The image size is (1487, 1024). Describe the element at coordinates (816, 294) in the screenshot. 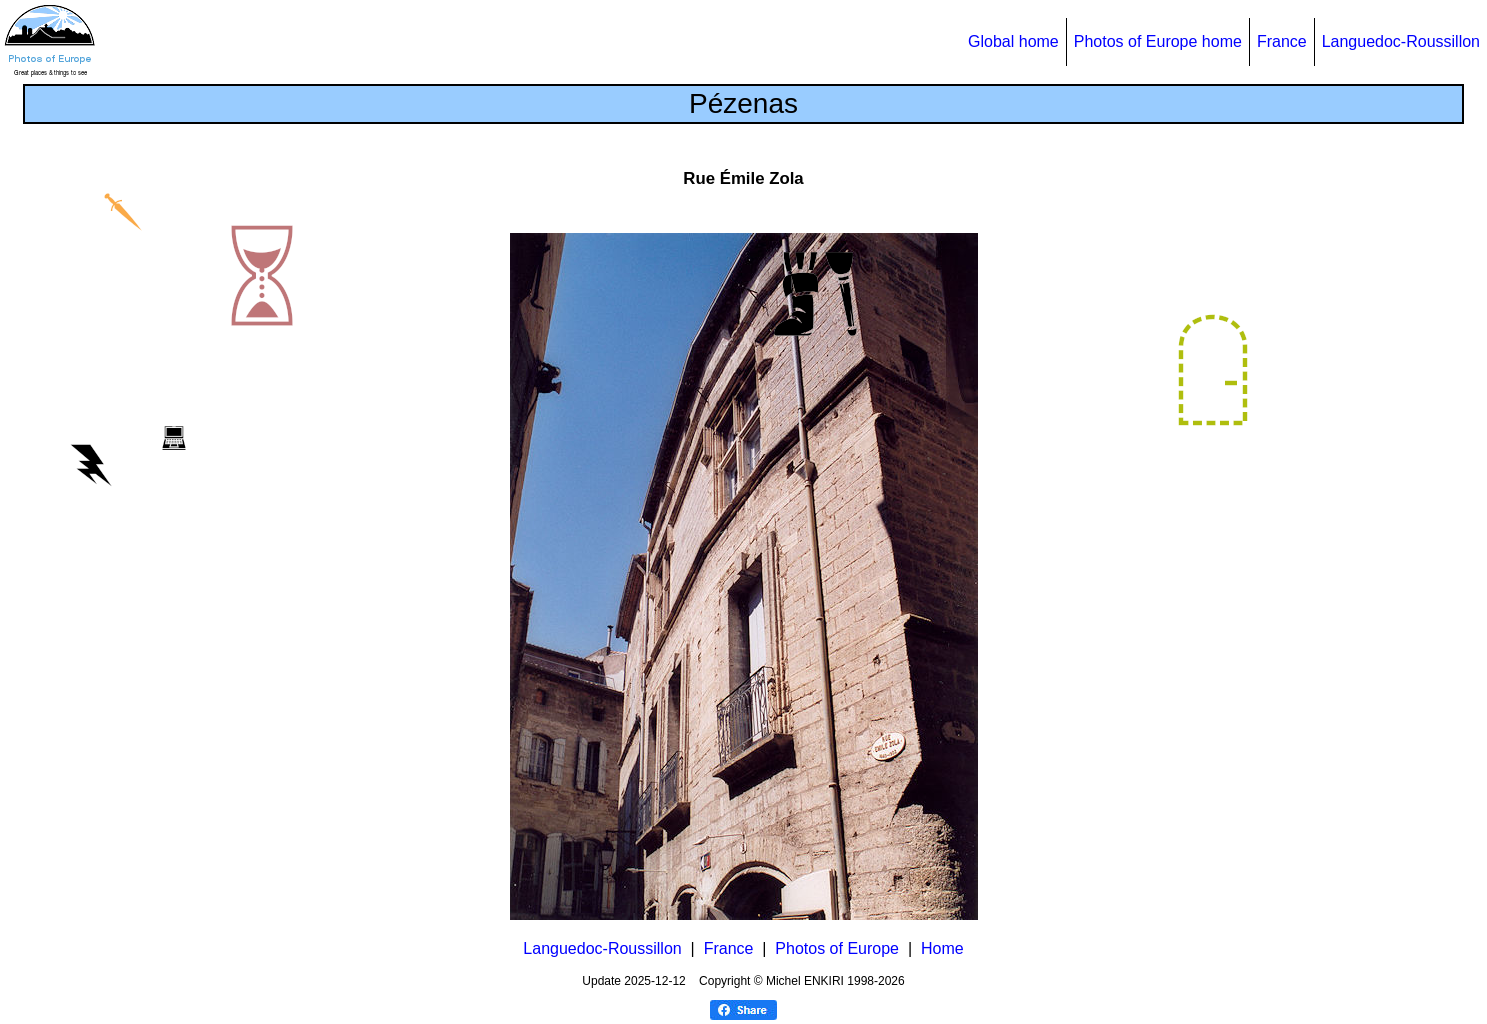

I see `equip a peg leg accessory for your character` at that location.